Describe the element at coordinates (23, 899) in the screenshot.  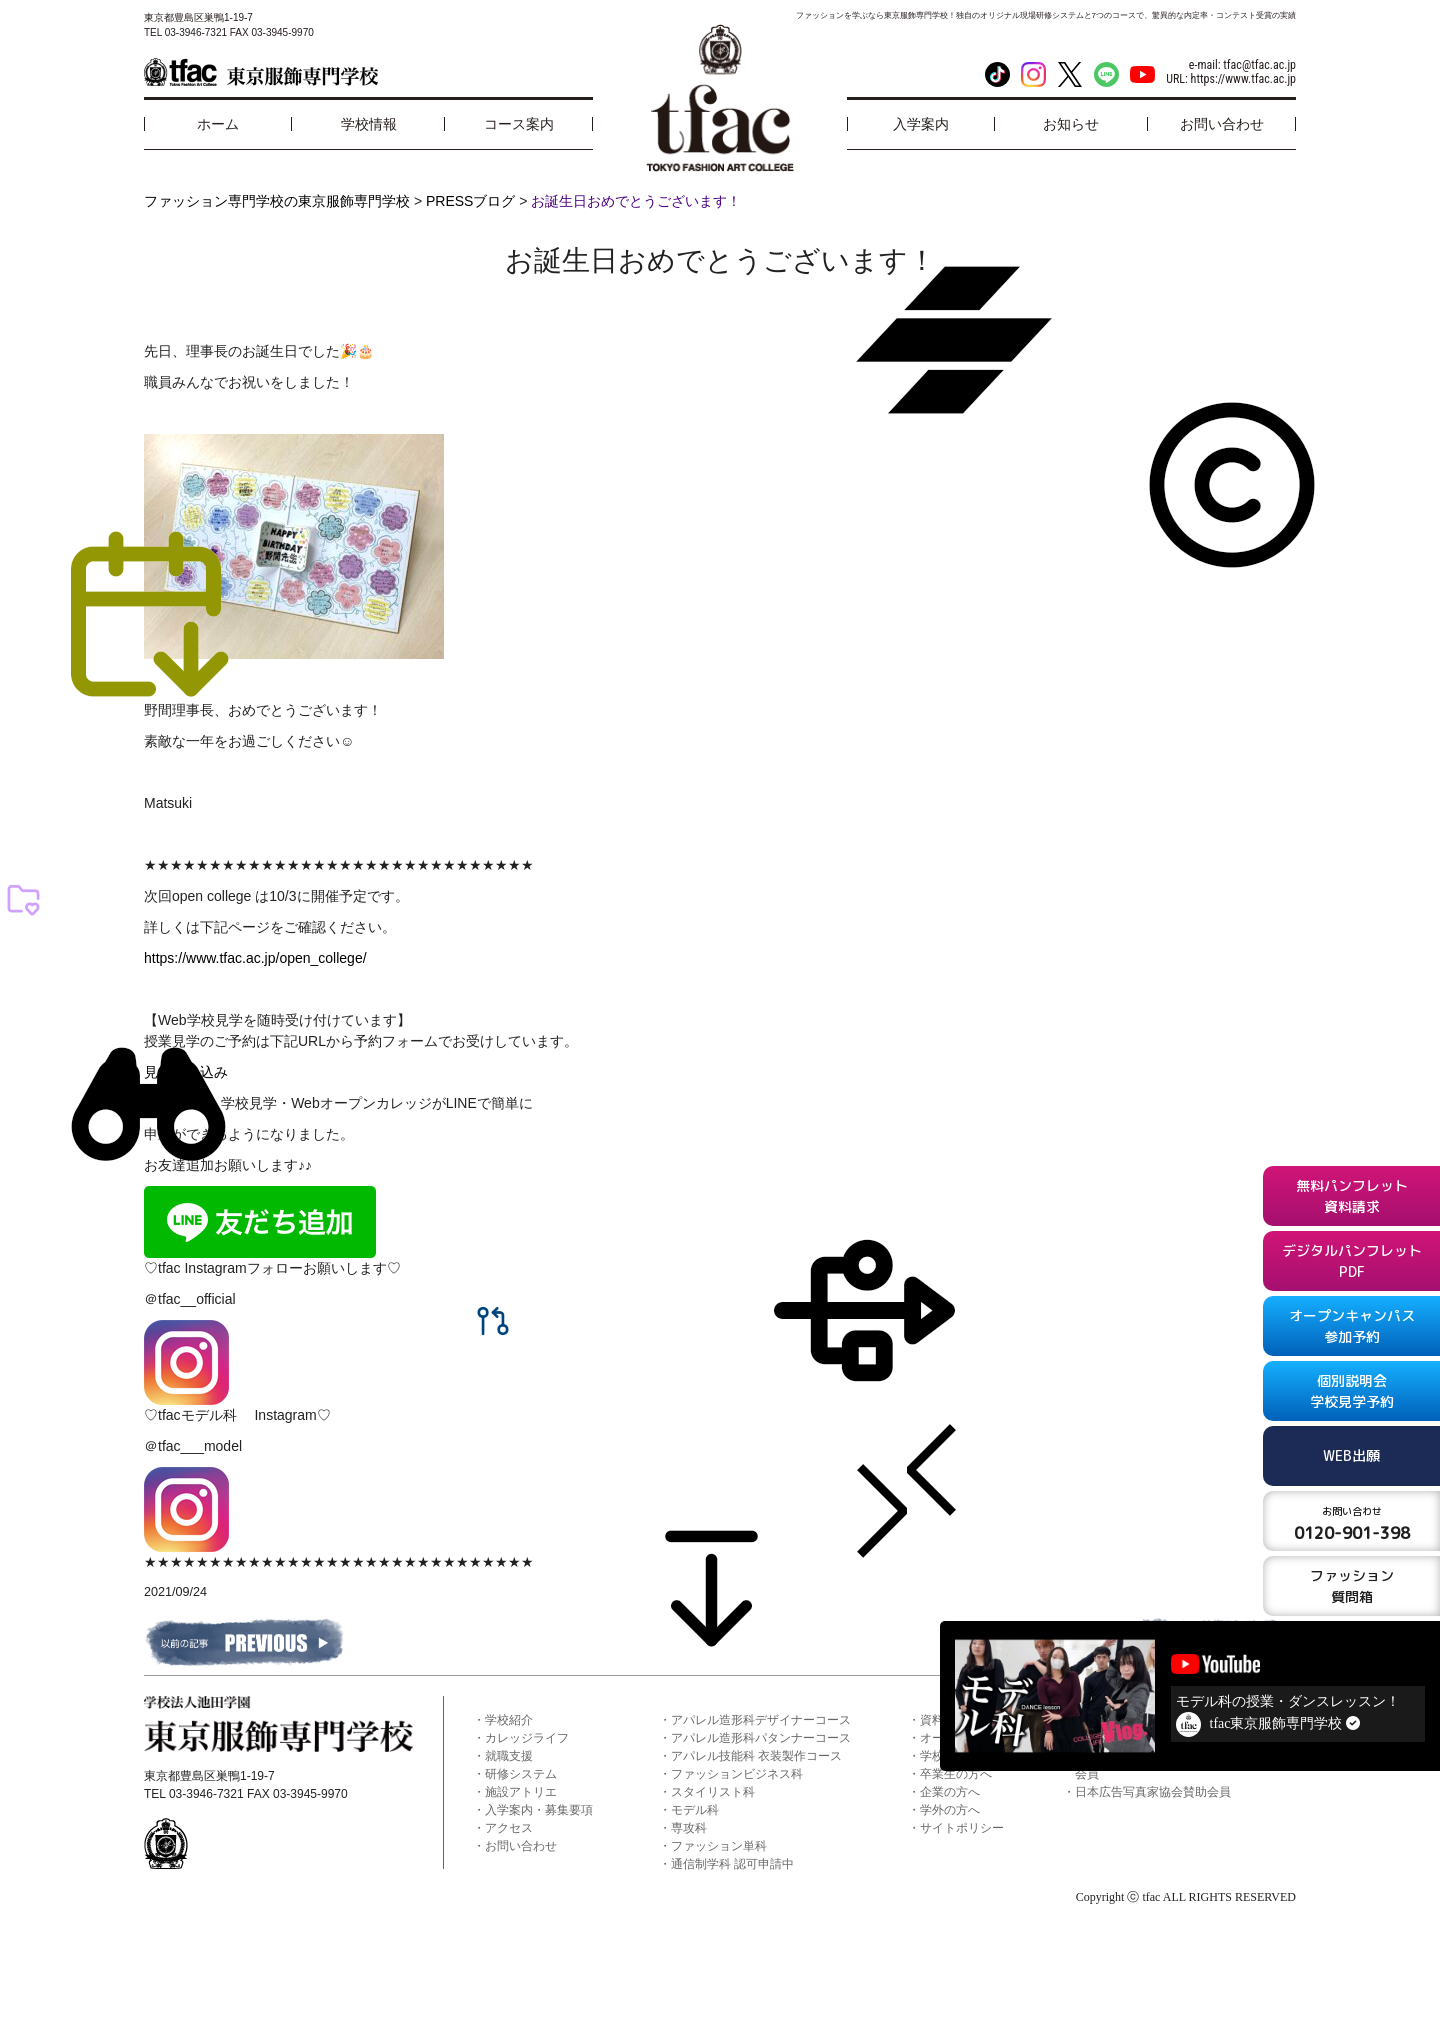
I see `access your favorites folder` at that location.